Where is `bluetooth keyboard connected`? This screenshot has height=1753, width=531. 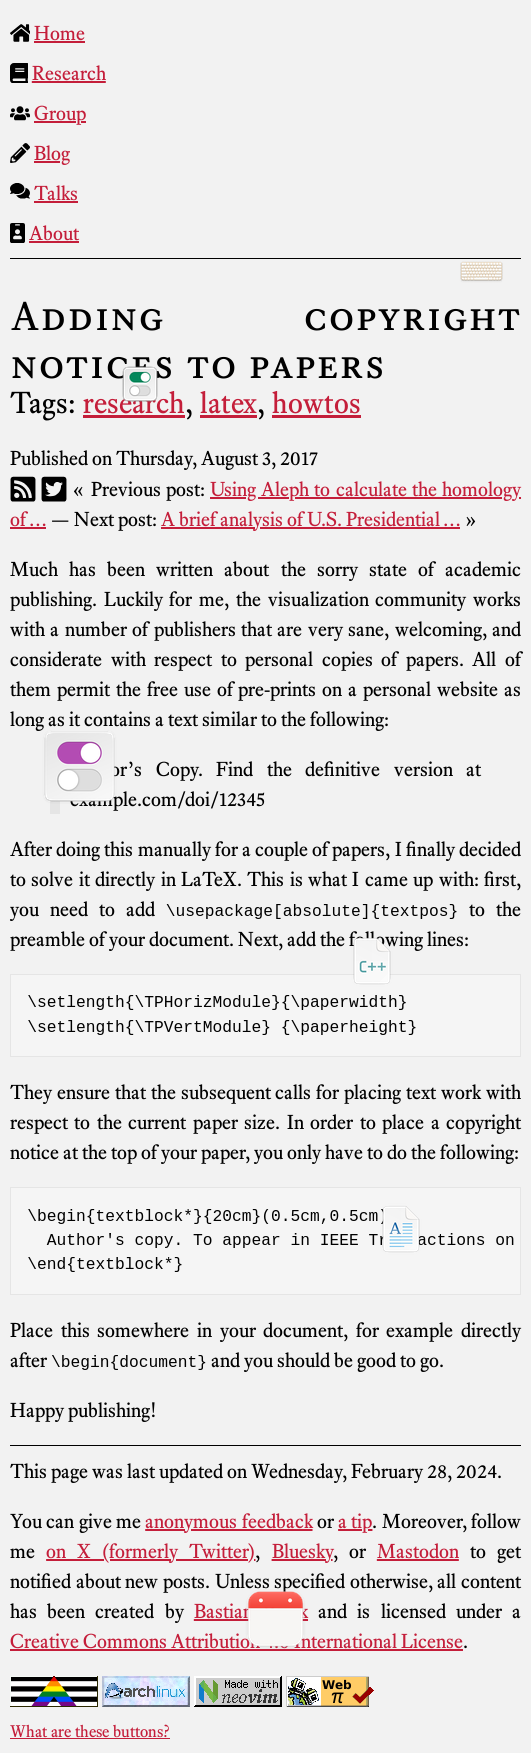
bluetooth keyboard connected is located at coordinates (481, 271).